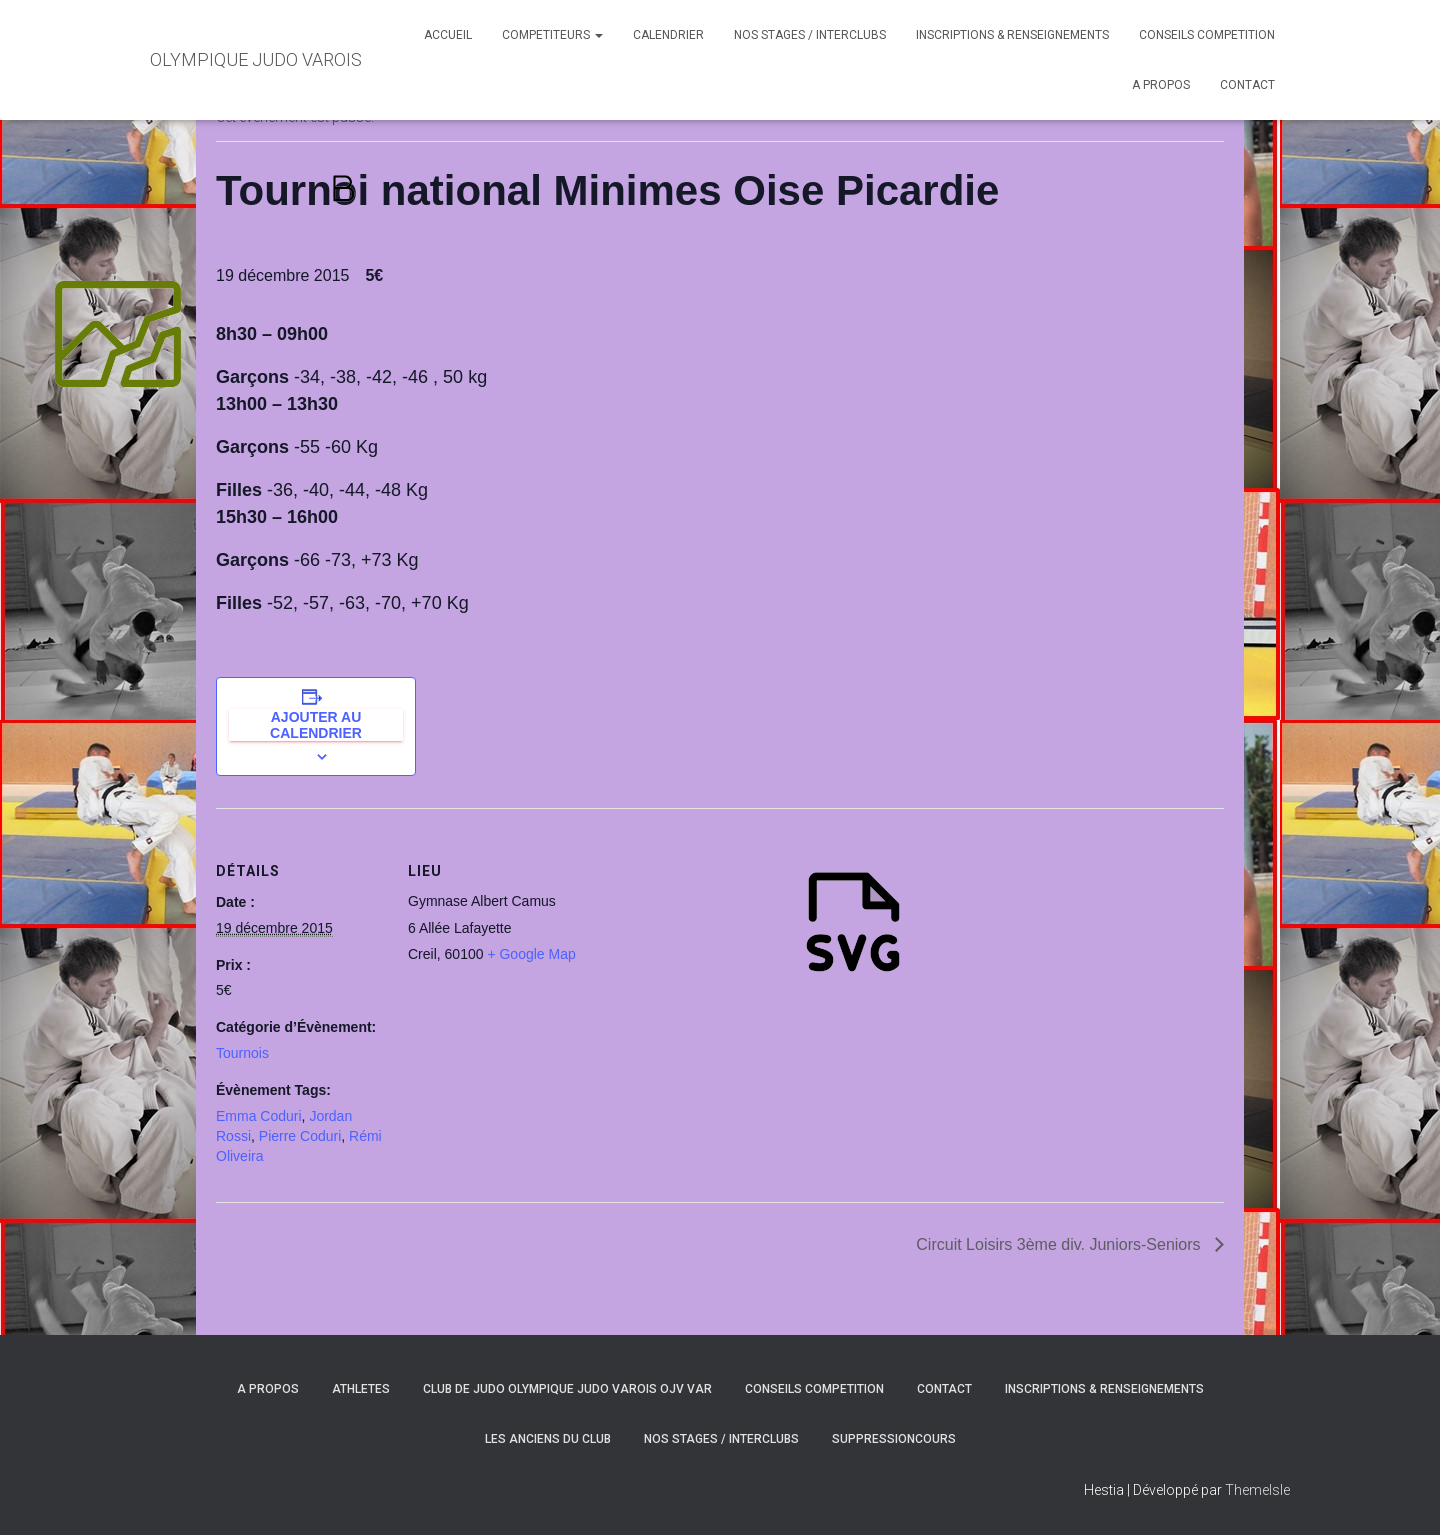 Image resolution: width=1440 pixels, height=1535 pixels. I want to click on indicates a broken or corrupted image file, so click(118, 334).